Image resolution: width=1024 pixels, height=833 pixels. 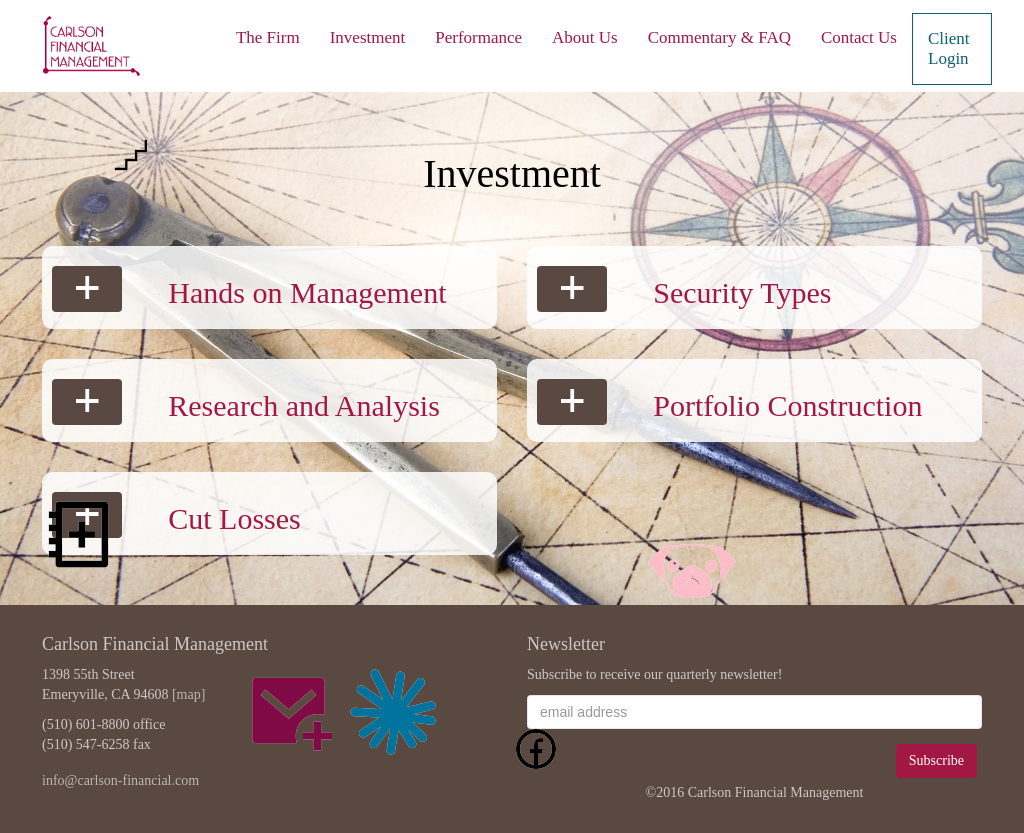 What do you see at coordinates (78, 534) in the screenshot?
I see `access health records or medical history` at bounding box center [78, 534].